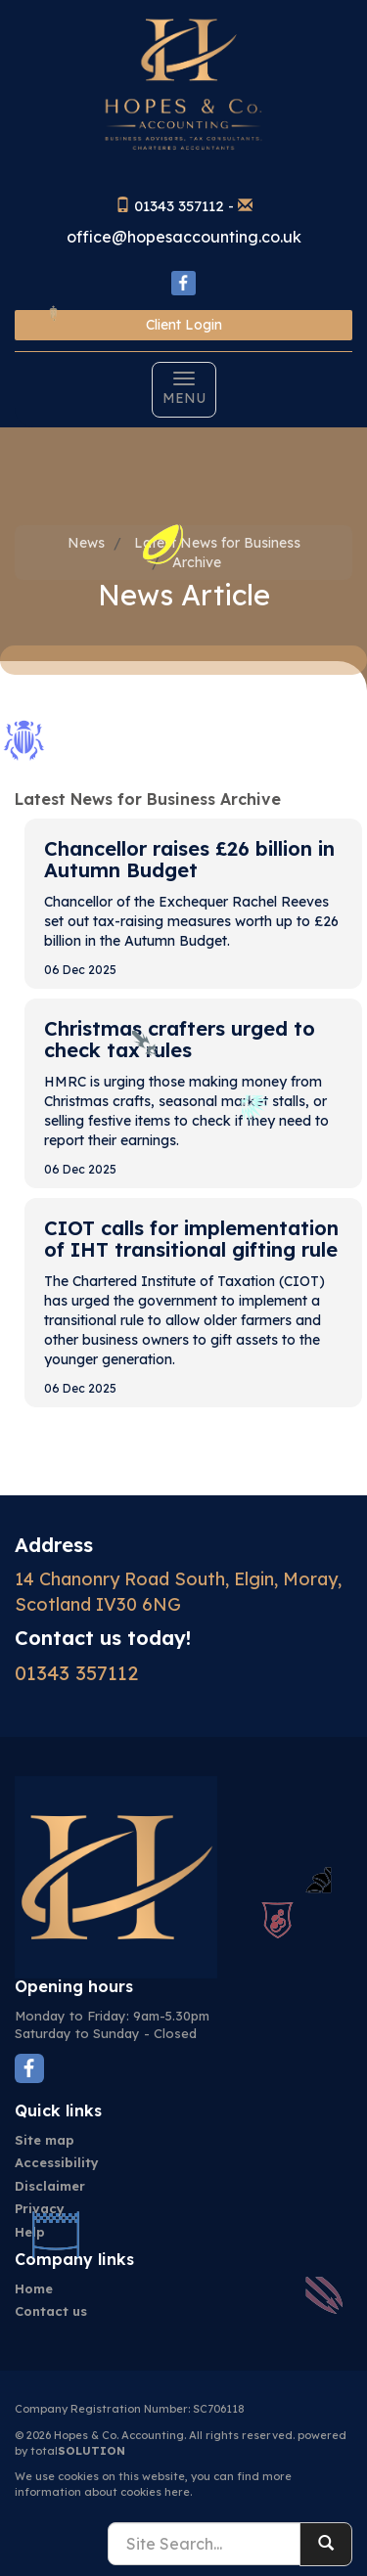  What do you see at coordinates (53, 313) in the screenshot?
I see `decorative windchimes element for a game interface` at bounding box center [53, 313].